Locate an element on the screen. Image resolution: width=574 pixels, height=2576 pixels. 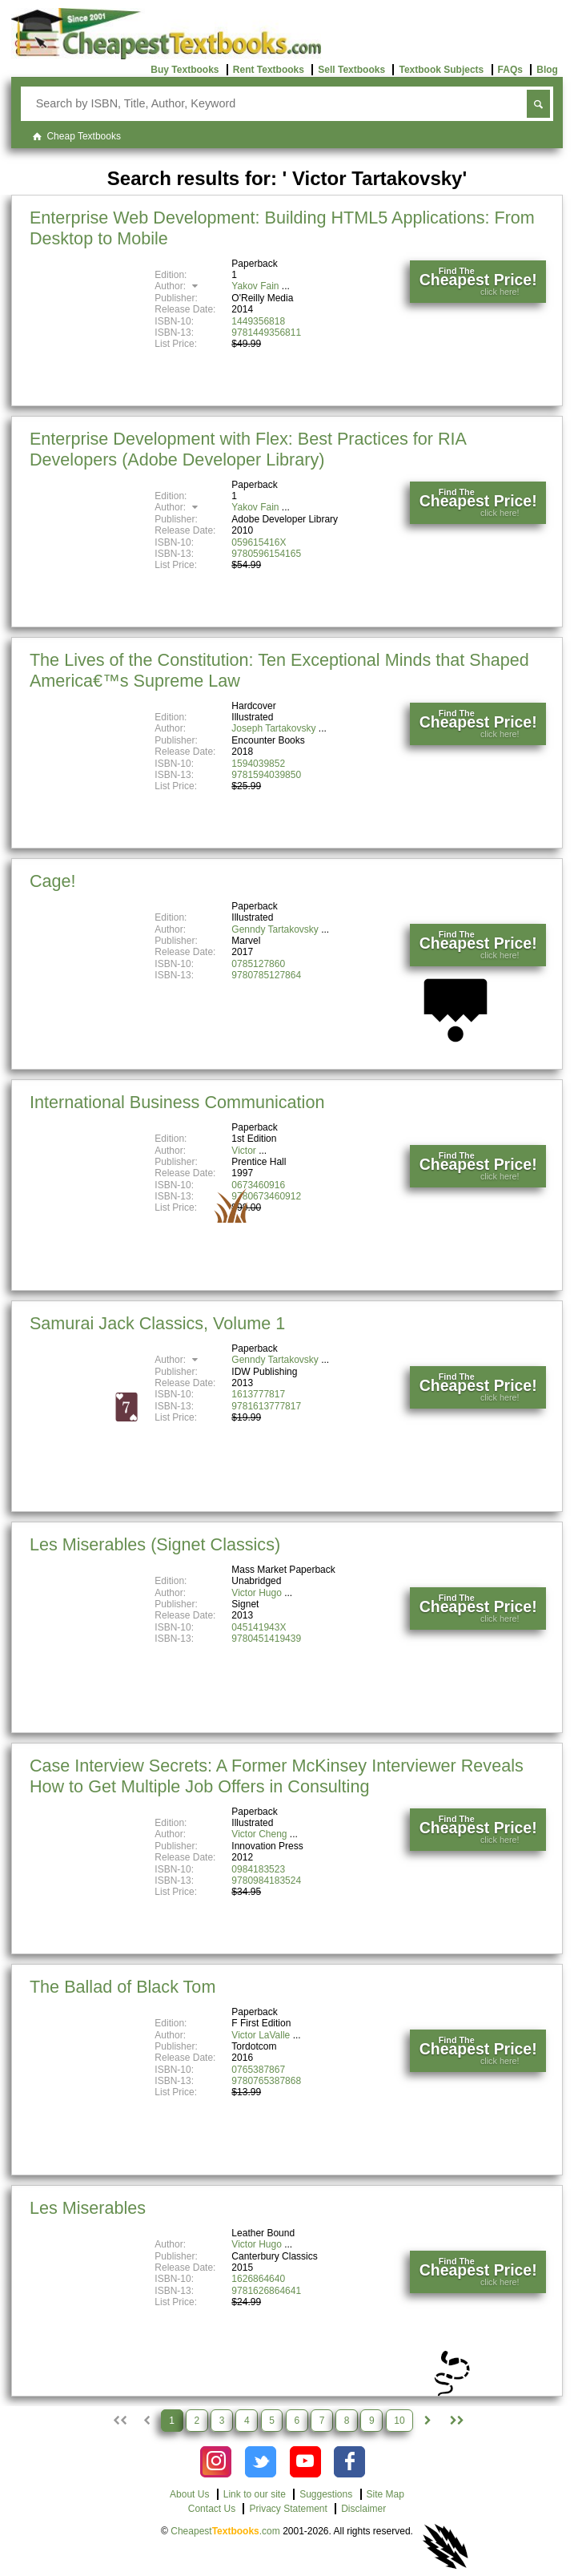
crush or compress an item is located at coordinates (456, 1010).